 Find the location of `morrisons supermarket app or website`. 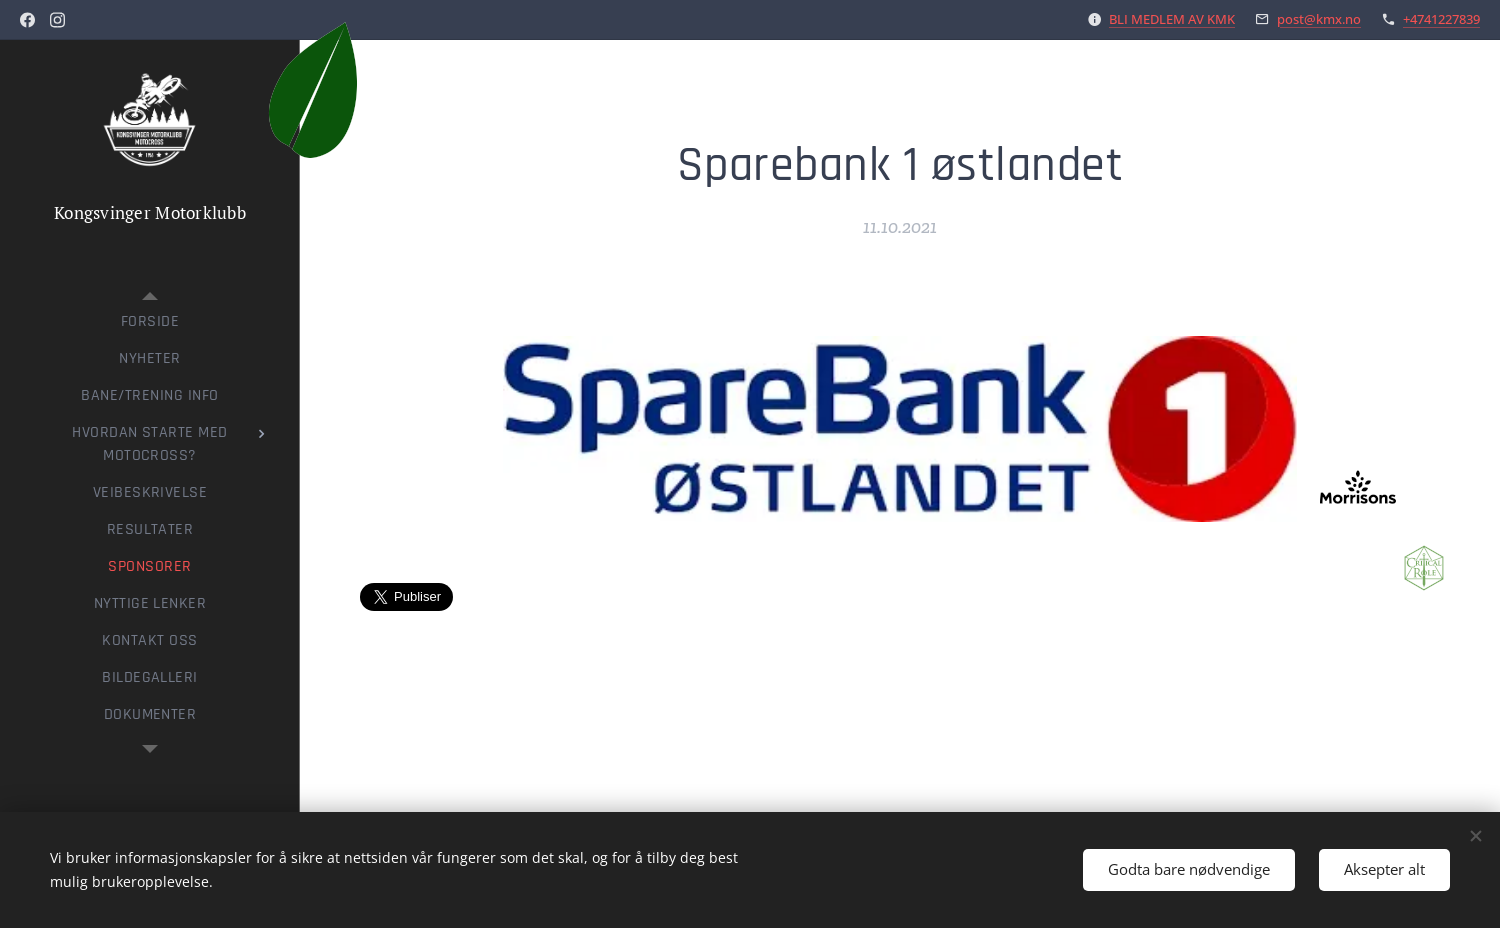

morrisons supermarket app or website is located at coordinates (1358, 487).